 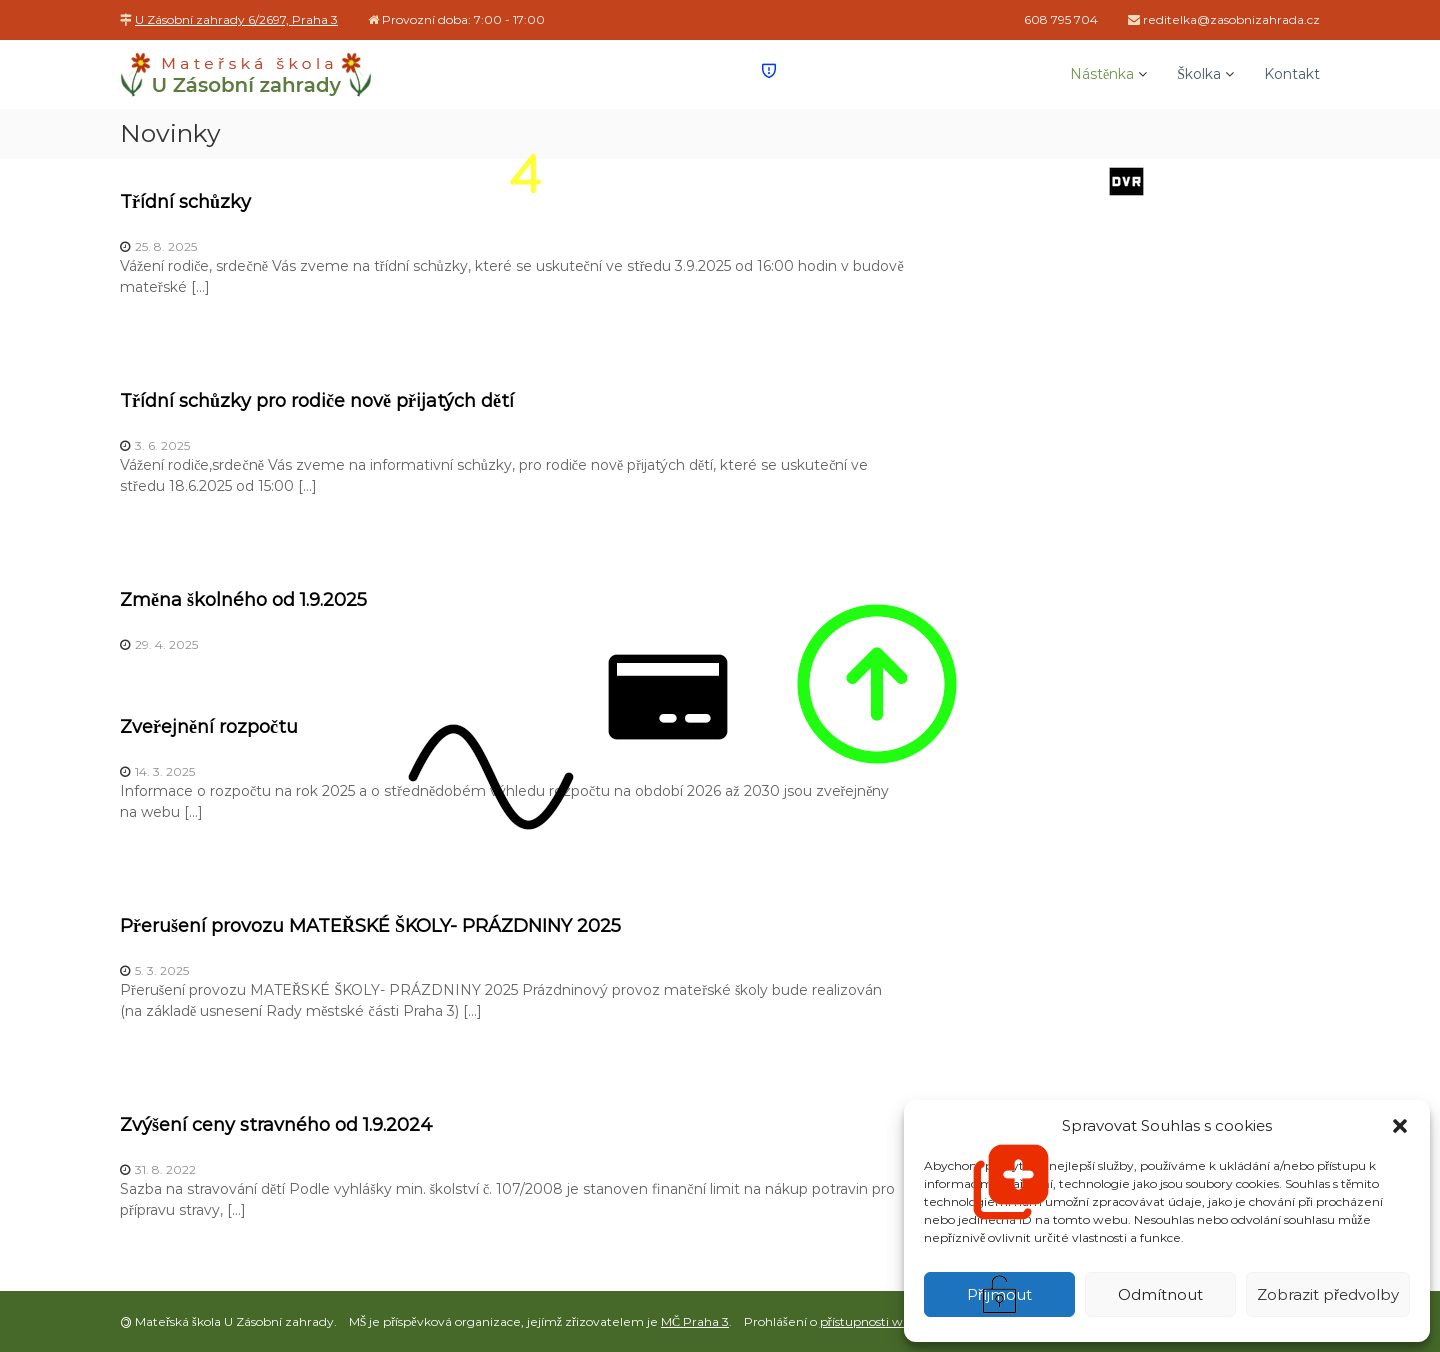 I want to click on security warning or alert detected, so click(x=769, y=70).